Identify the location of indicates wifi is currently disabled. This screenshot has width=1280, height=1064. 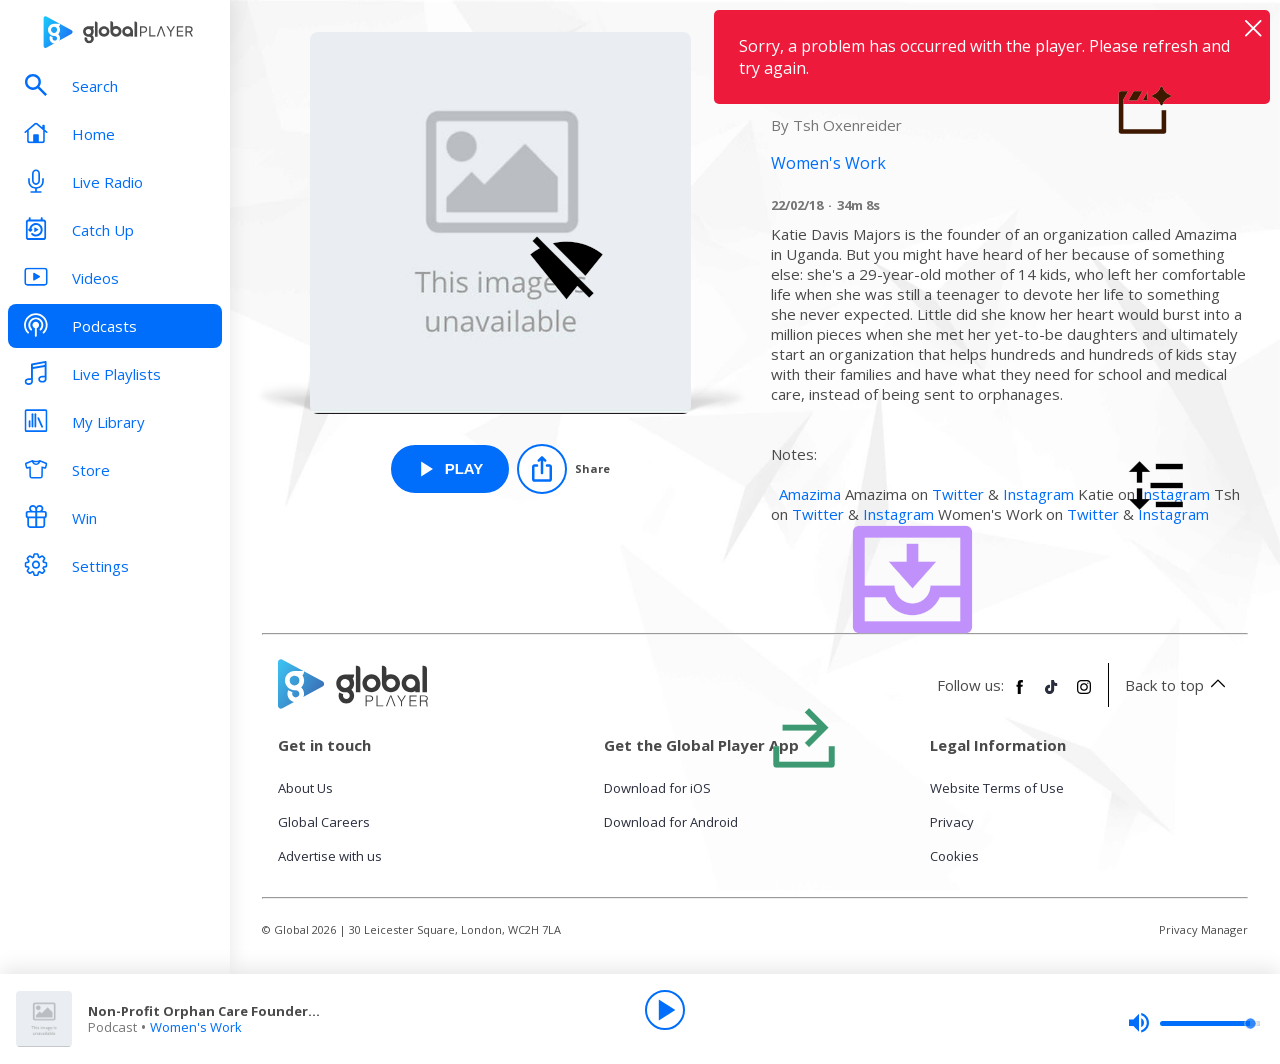
(566, 270).